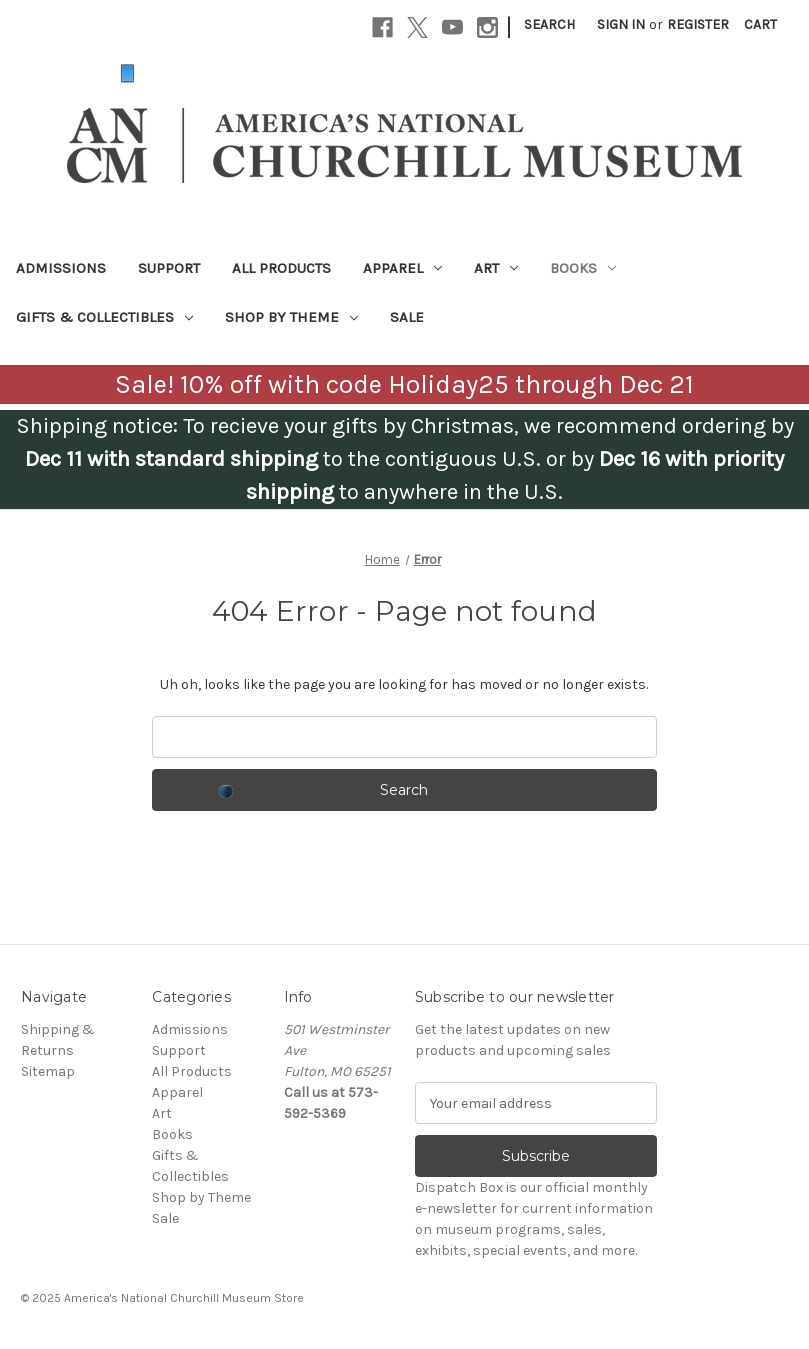 The image size is (809, 1349). Describe the element at coordinates (226, 793) in the screenshot. I see `HomePod mini smart speaker device` at that location.